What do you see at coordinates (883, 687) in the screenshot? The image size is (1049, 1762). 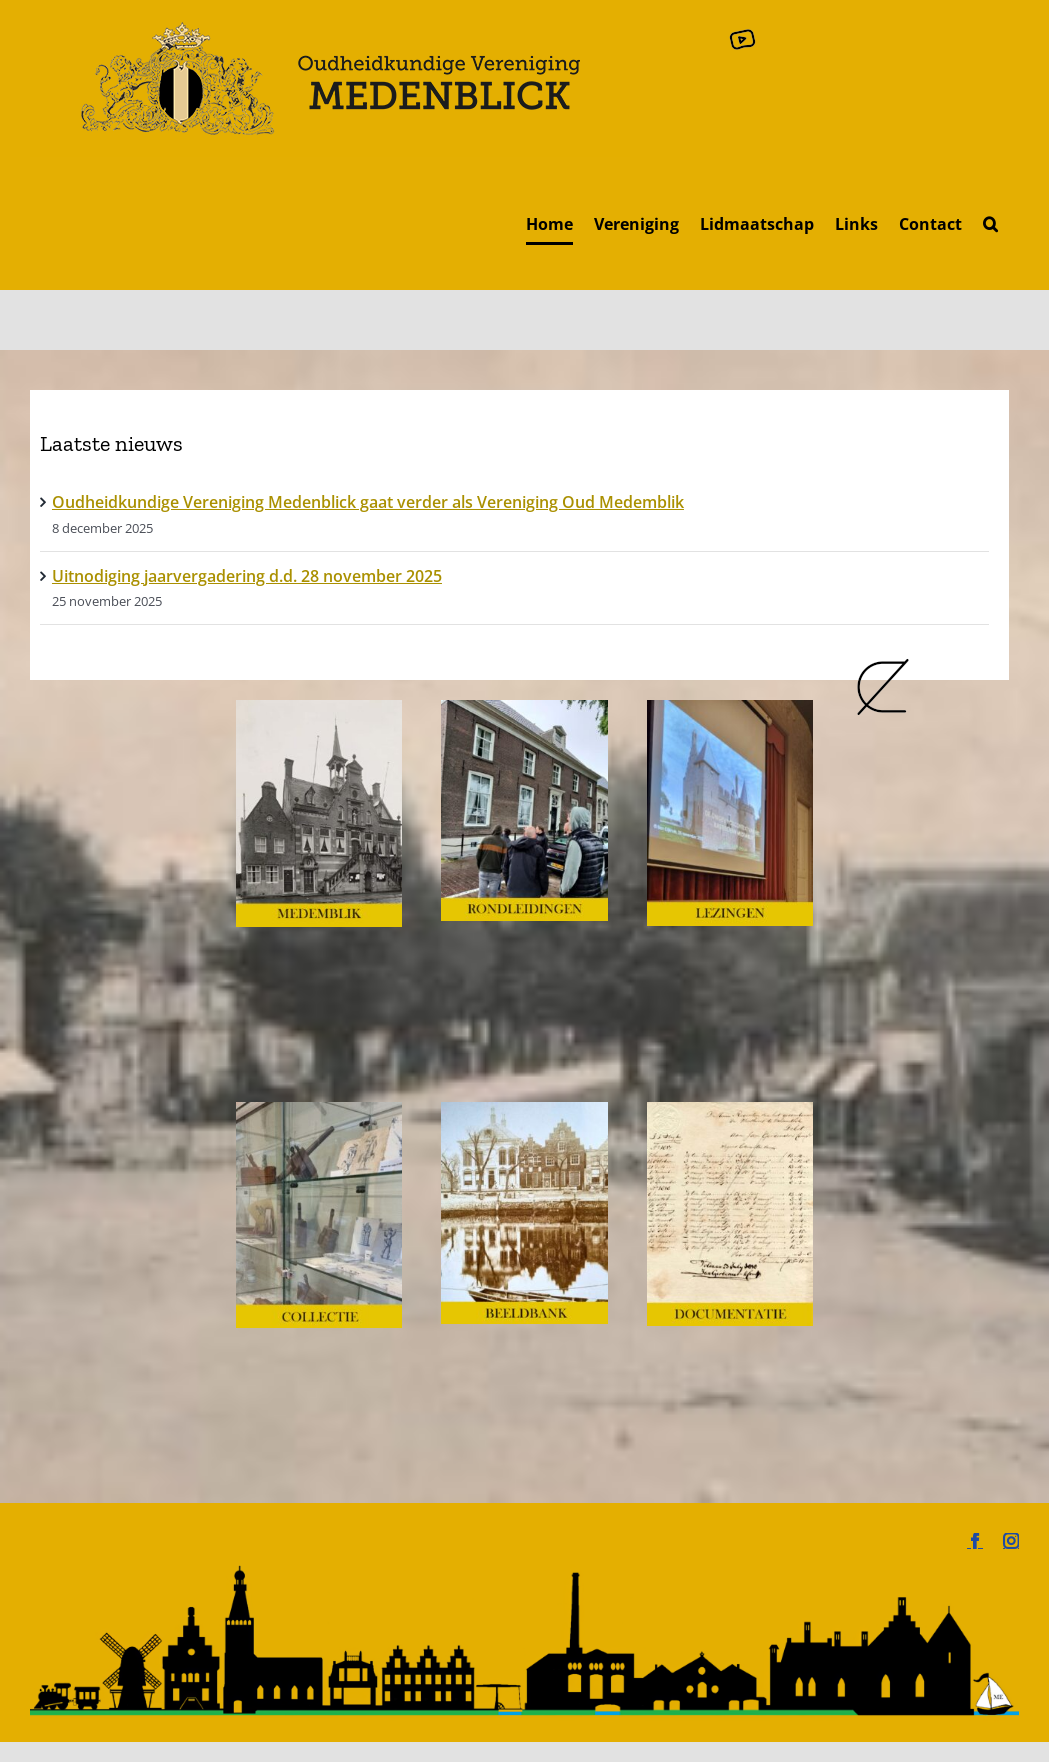 I see `indicates a set is not a subset of another in mathematical notation` at bounding box center [883, 687].